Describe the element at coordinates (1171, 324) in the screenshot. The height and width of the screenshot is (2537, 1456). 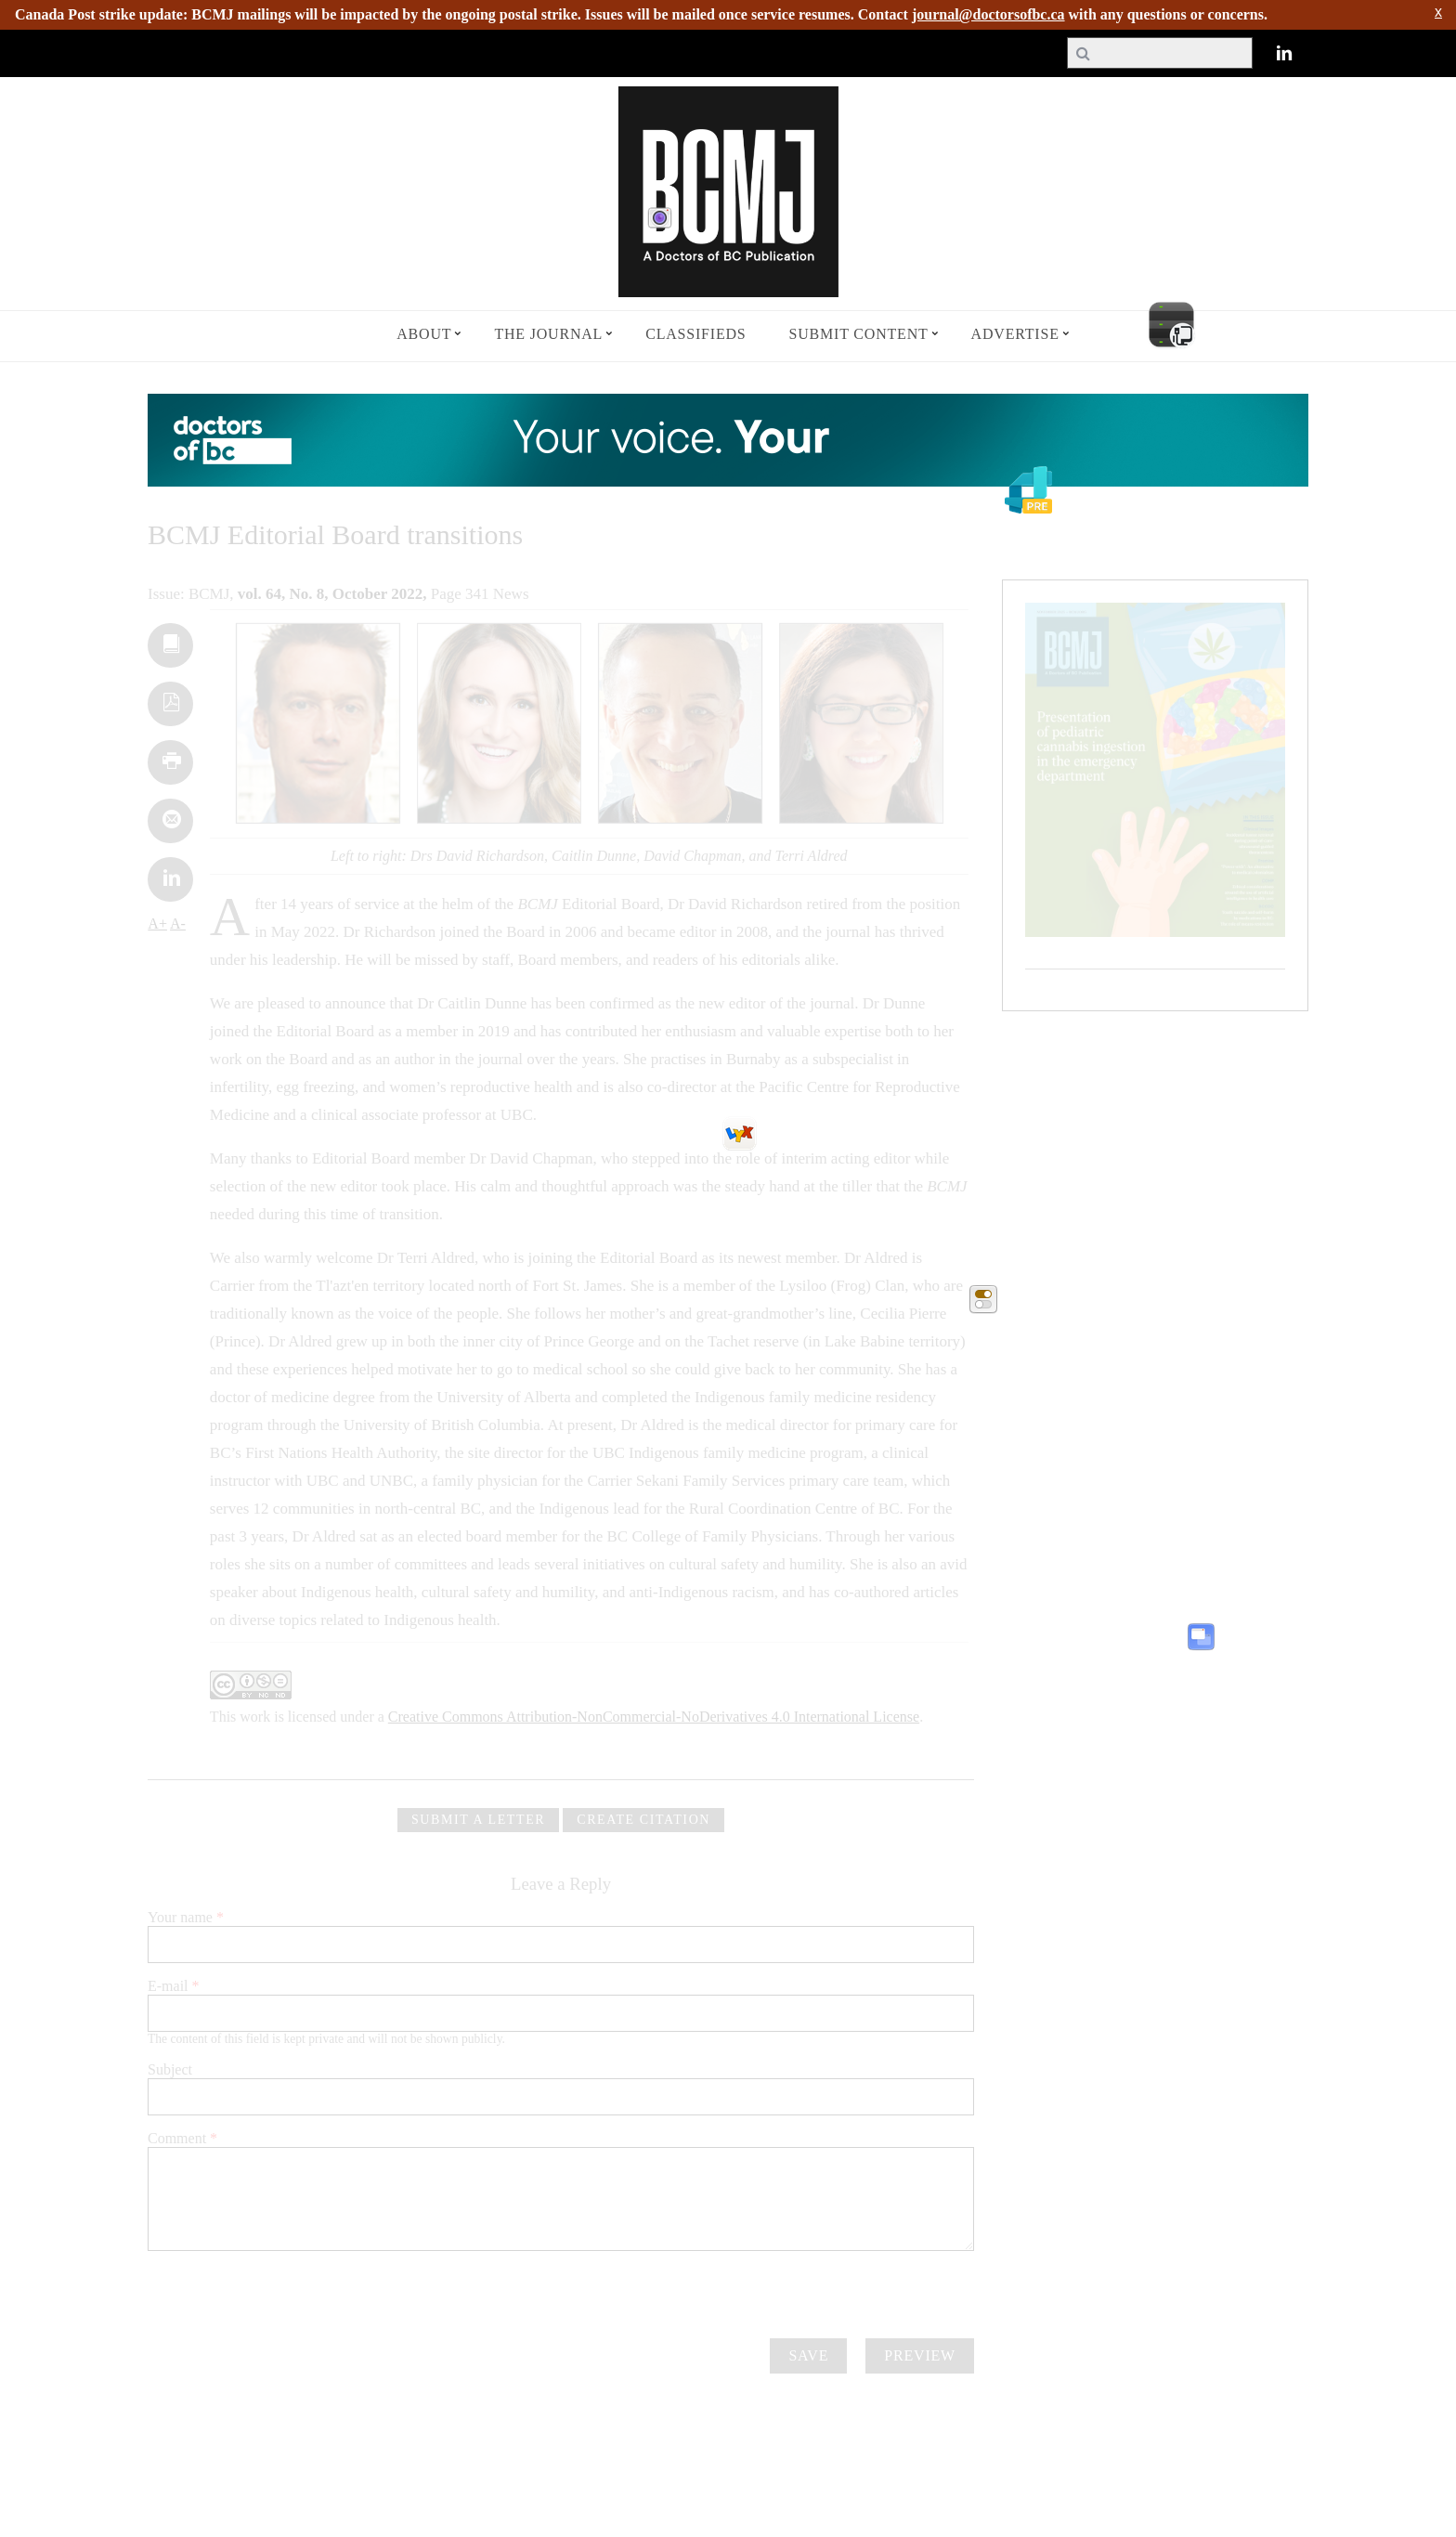
I see `configure dhcp server settings` at that location.